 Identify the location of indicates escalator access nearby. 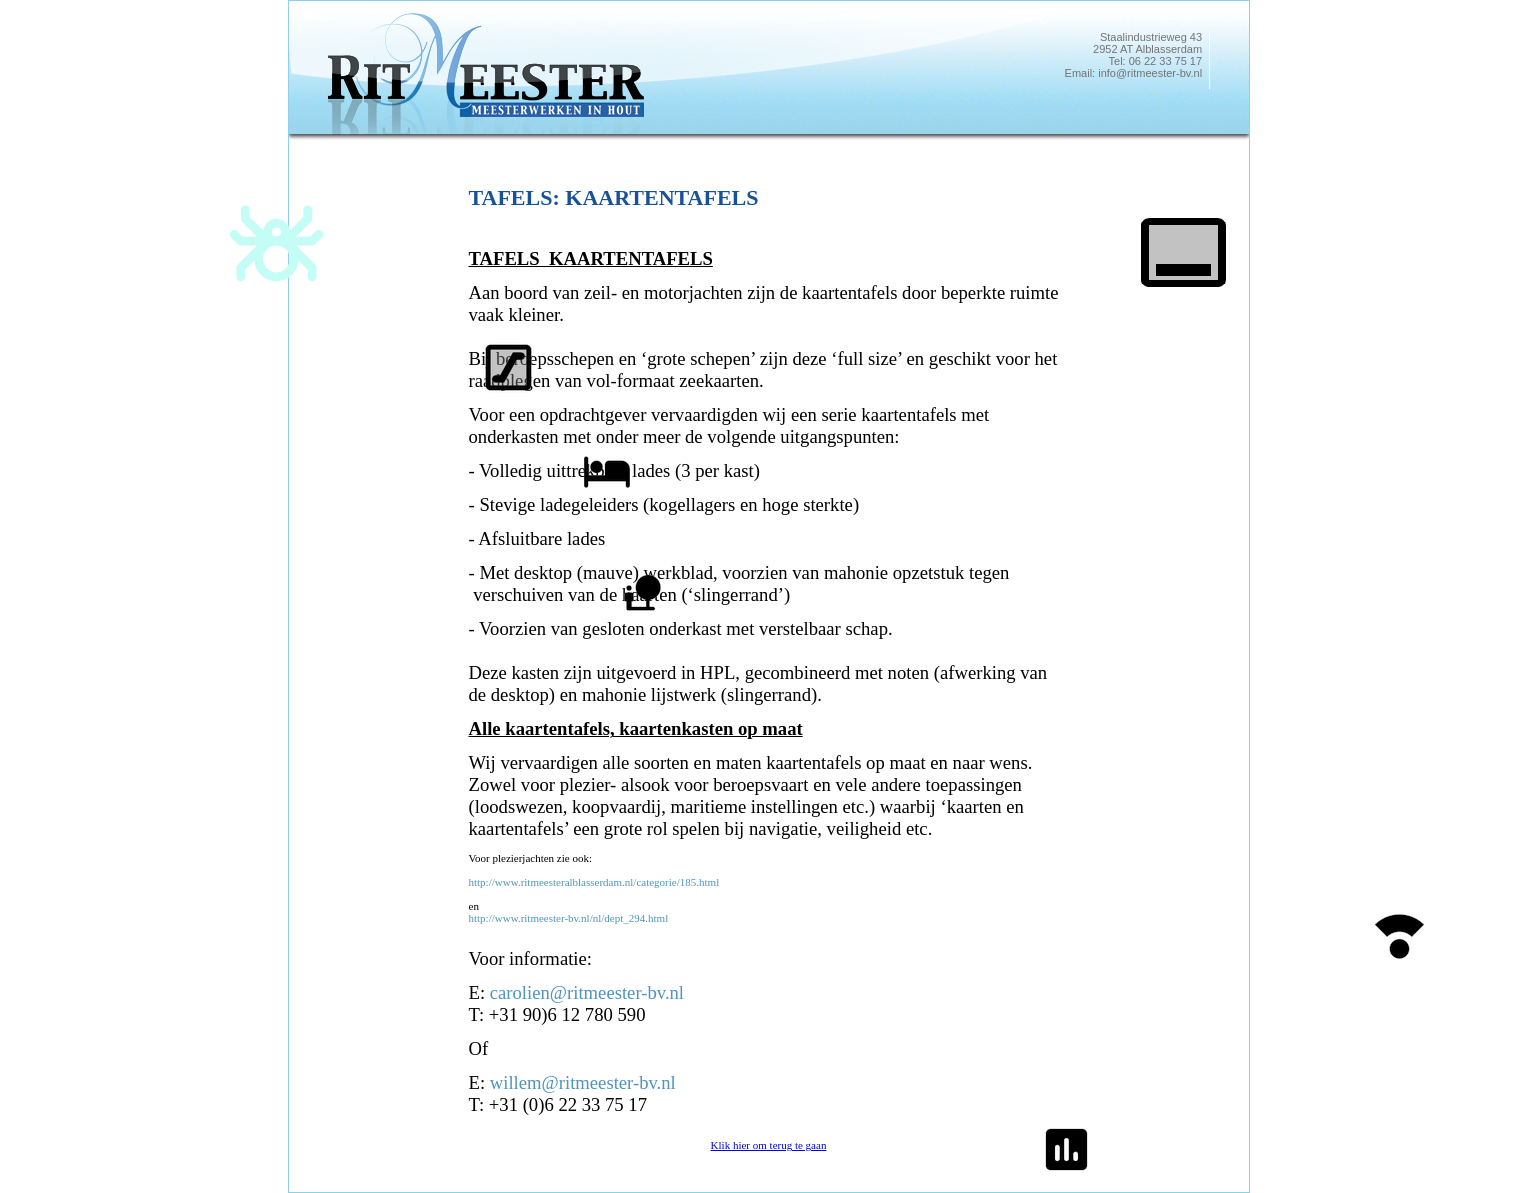
(508, 367).